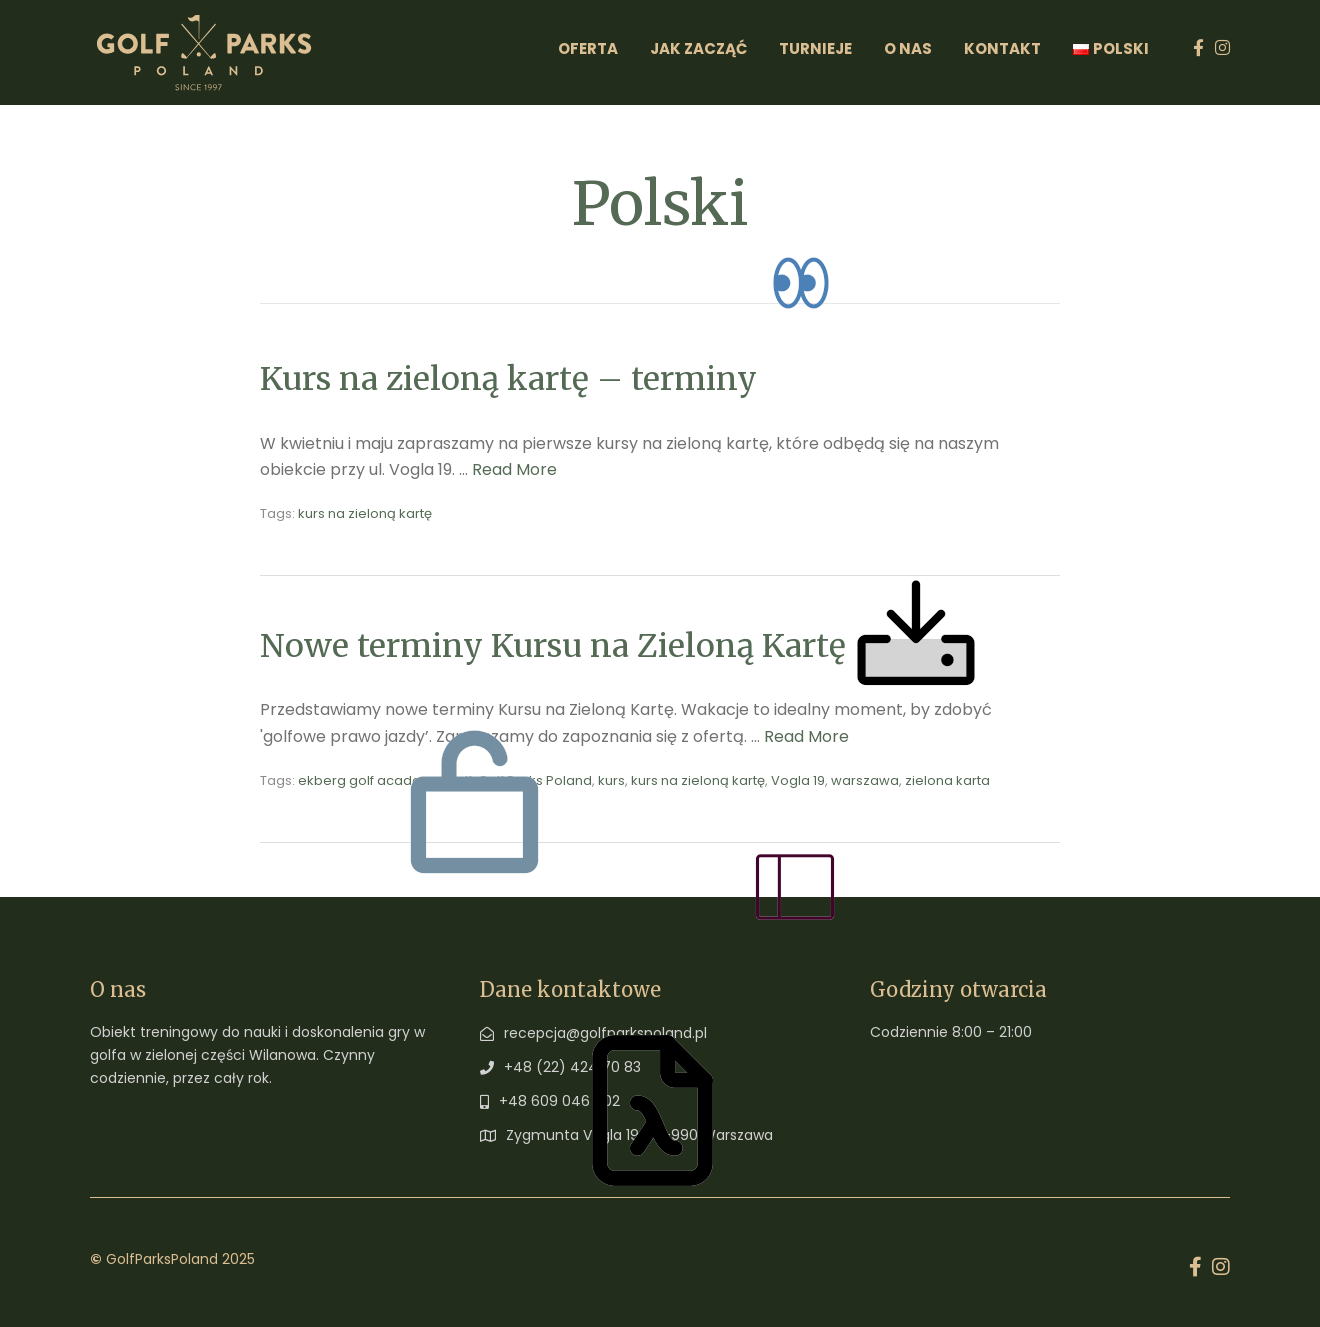 The width and height of the screenshot is (1320, 1327). What do you see at coordinates (916, 639) in the screenshot?
I see `download a file to your device` at bounding box center [916, 639].